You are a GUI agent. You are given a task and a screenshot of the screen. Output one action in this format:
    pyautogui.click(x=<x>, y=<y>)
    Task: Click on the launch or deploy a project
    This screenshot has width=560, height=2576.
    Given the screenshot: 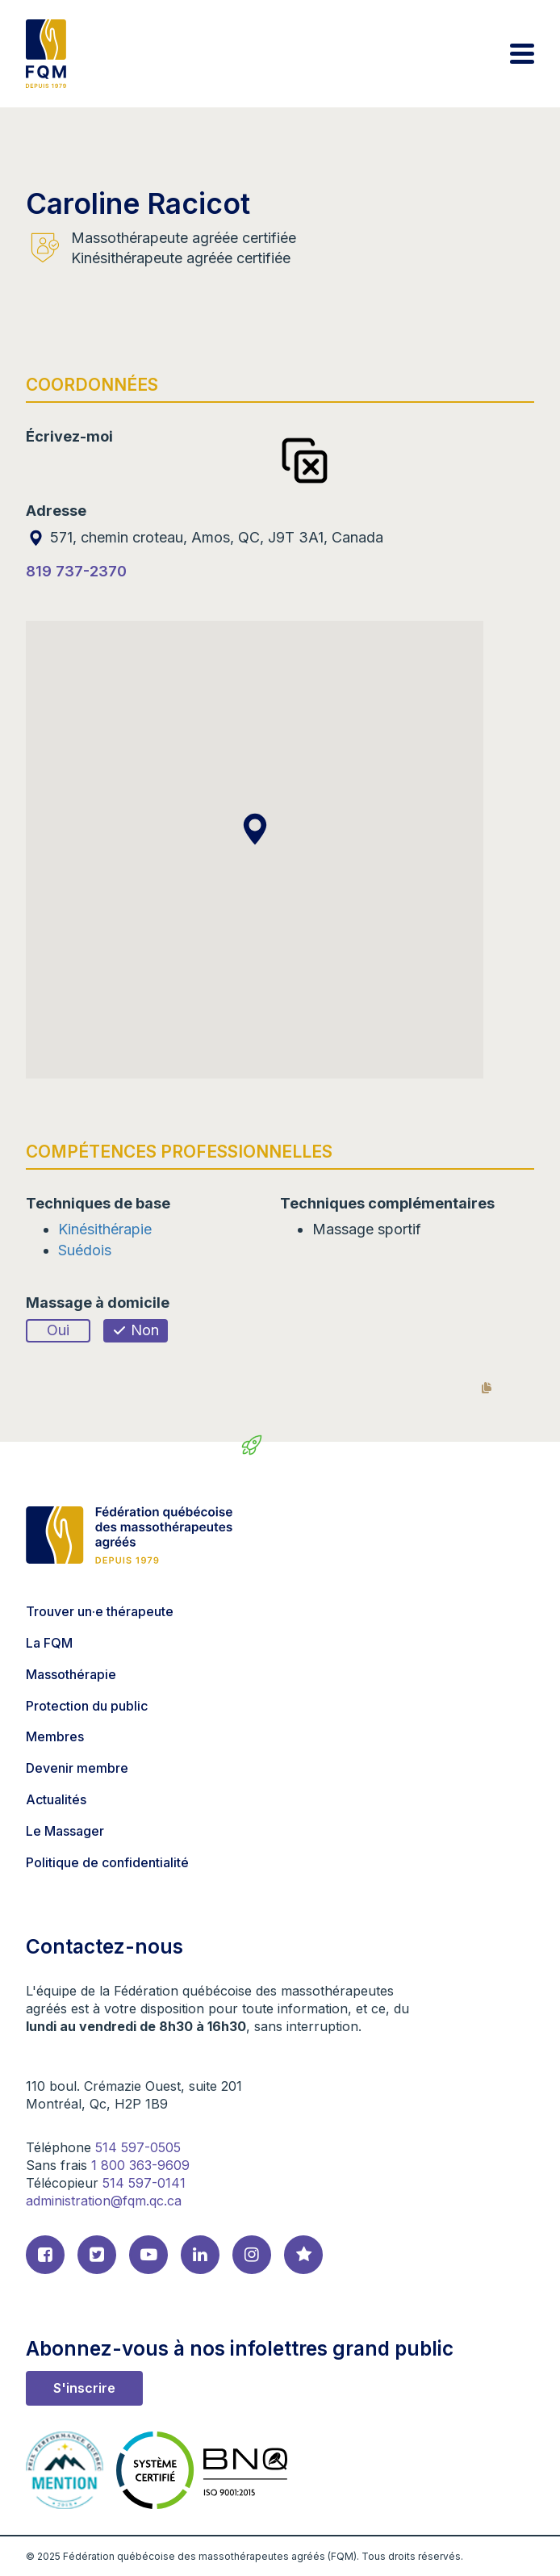 What is the action you would take?
    pyautogui.click(x=252, y=1445)
    